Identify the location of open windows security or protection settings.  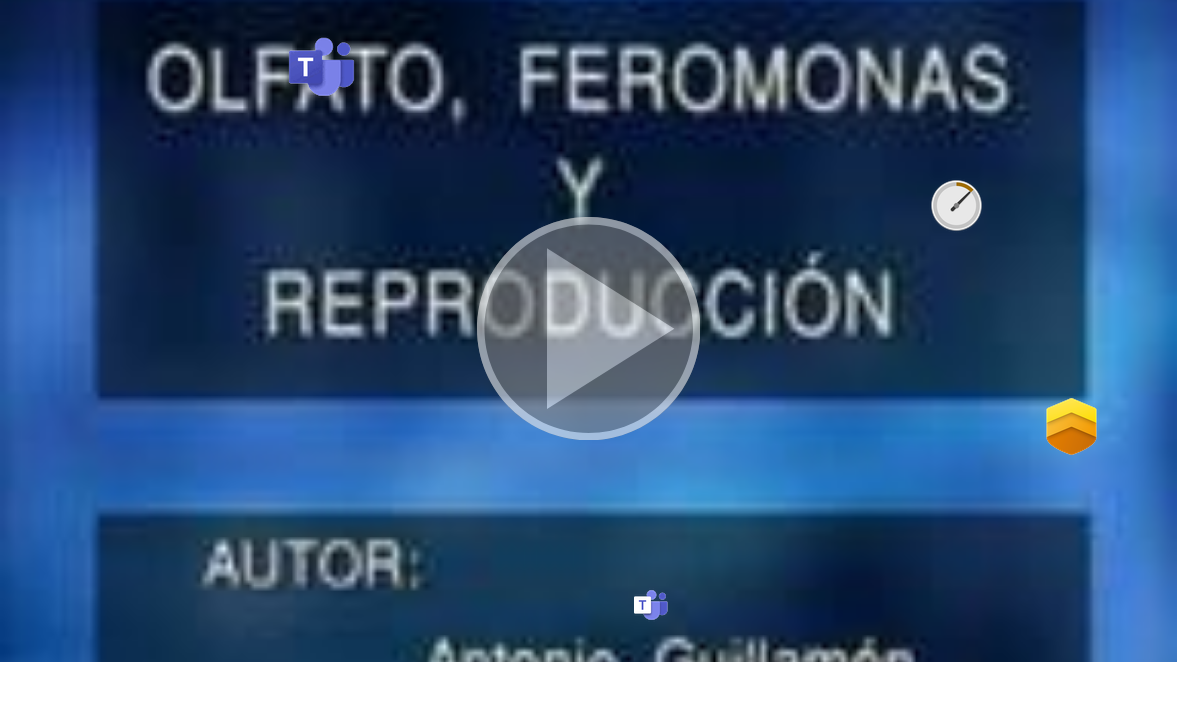
(1071, 426).